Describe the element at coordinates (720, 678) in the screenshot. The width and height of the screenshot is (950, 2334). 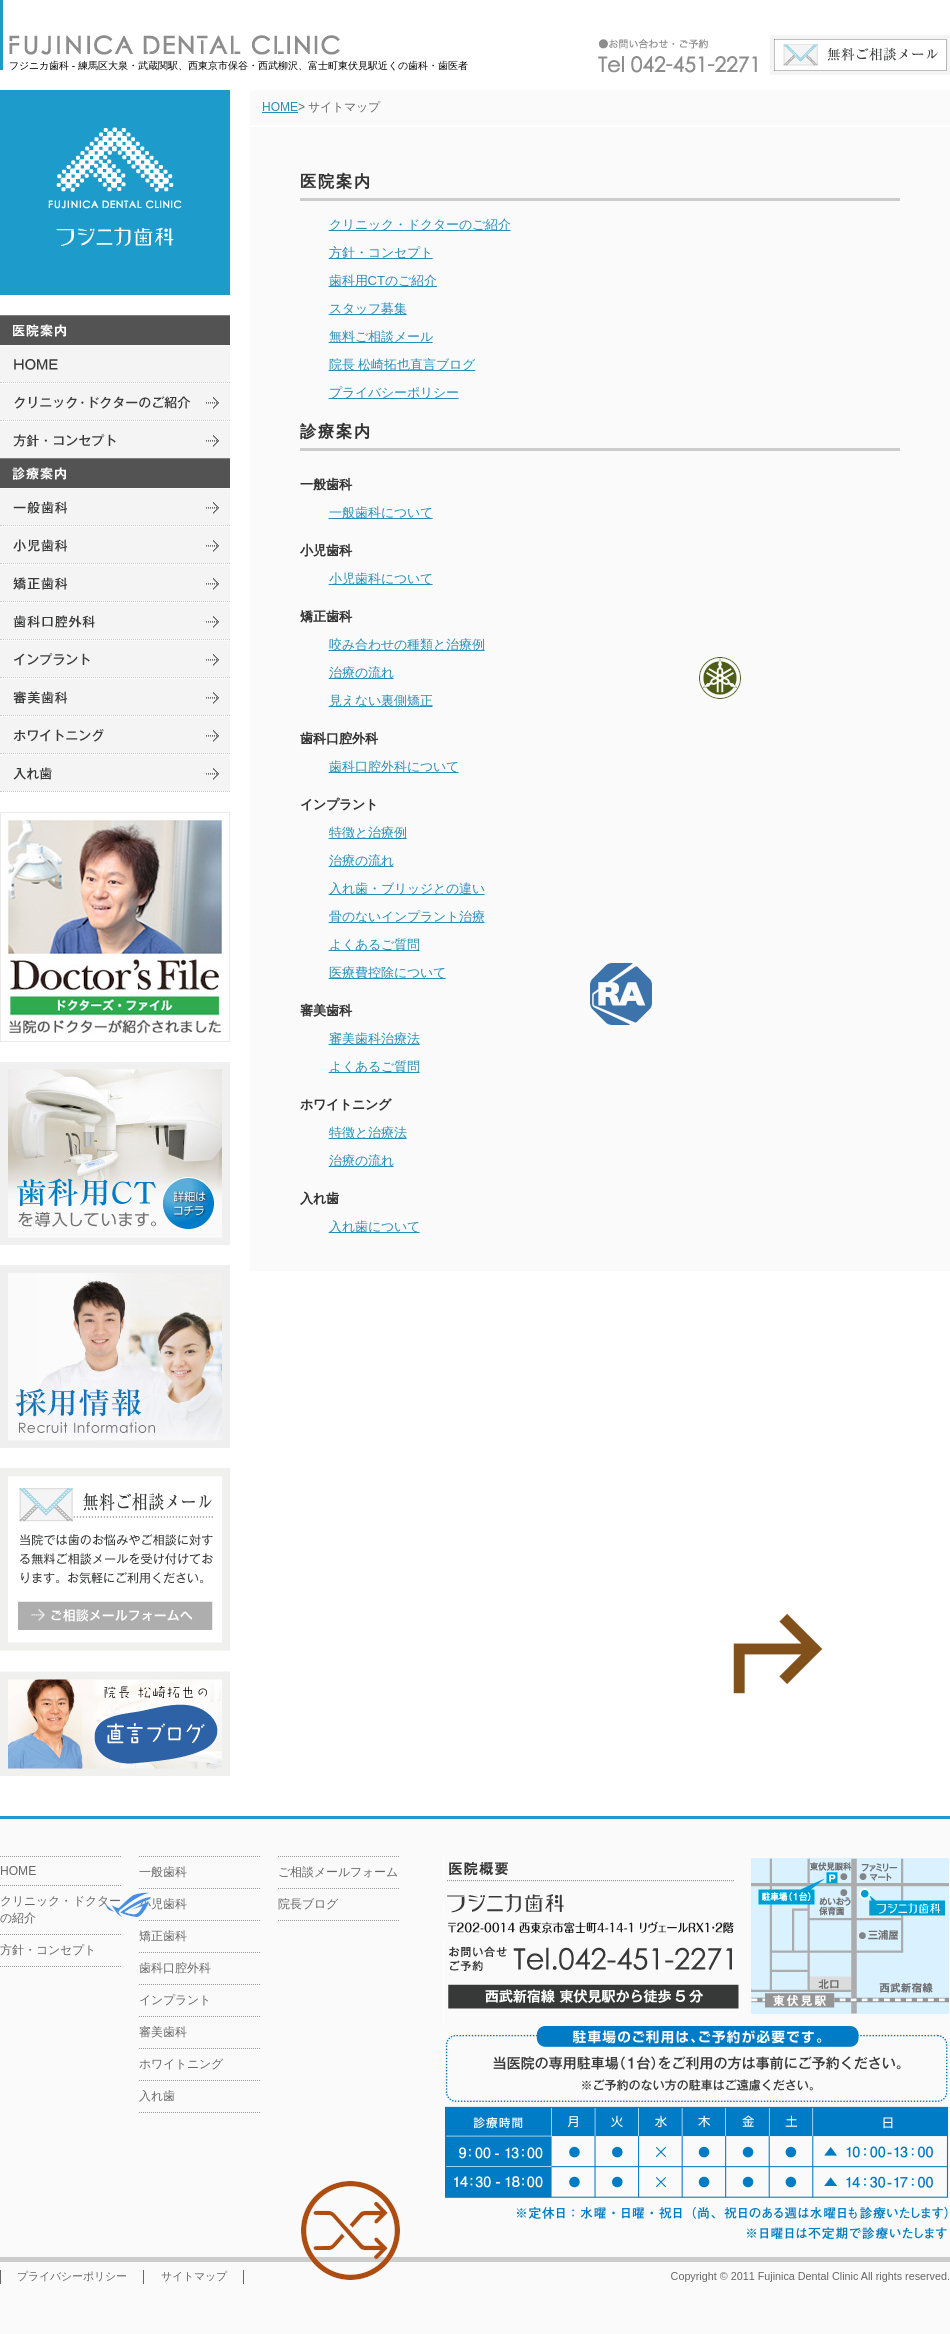
I see `yamaha motor corporation logo` at that location.